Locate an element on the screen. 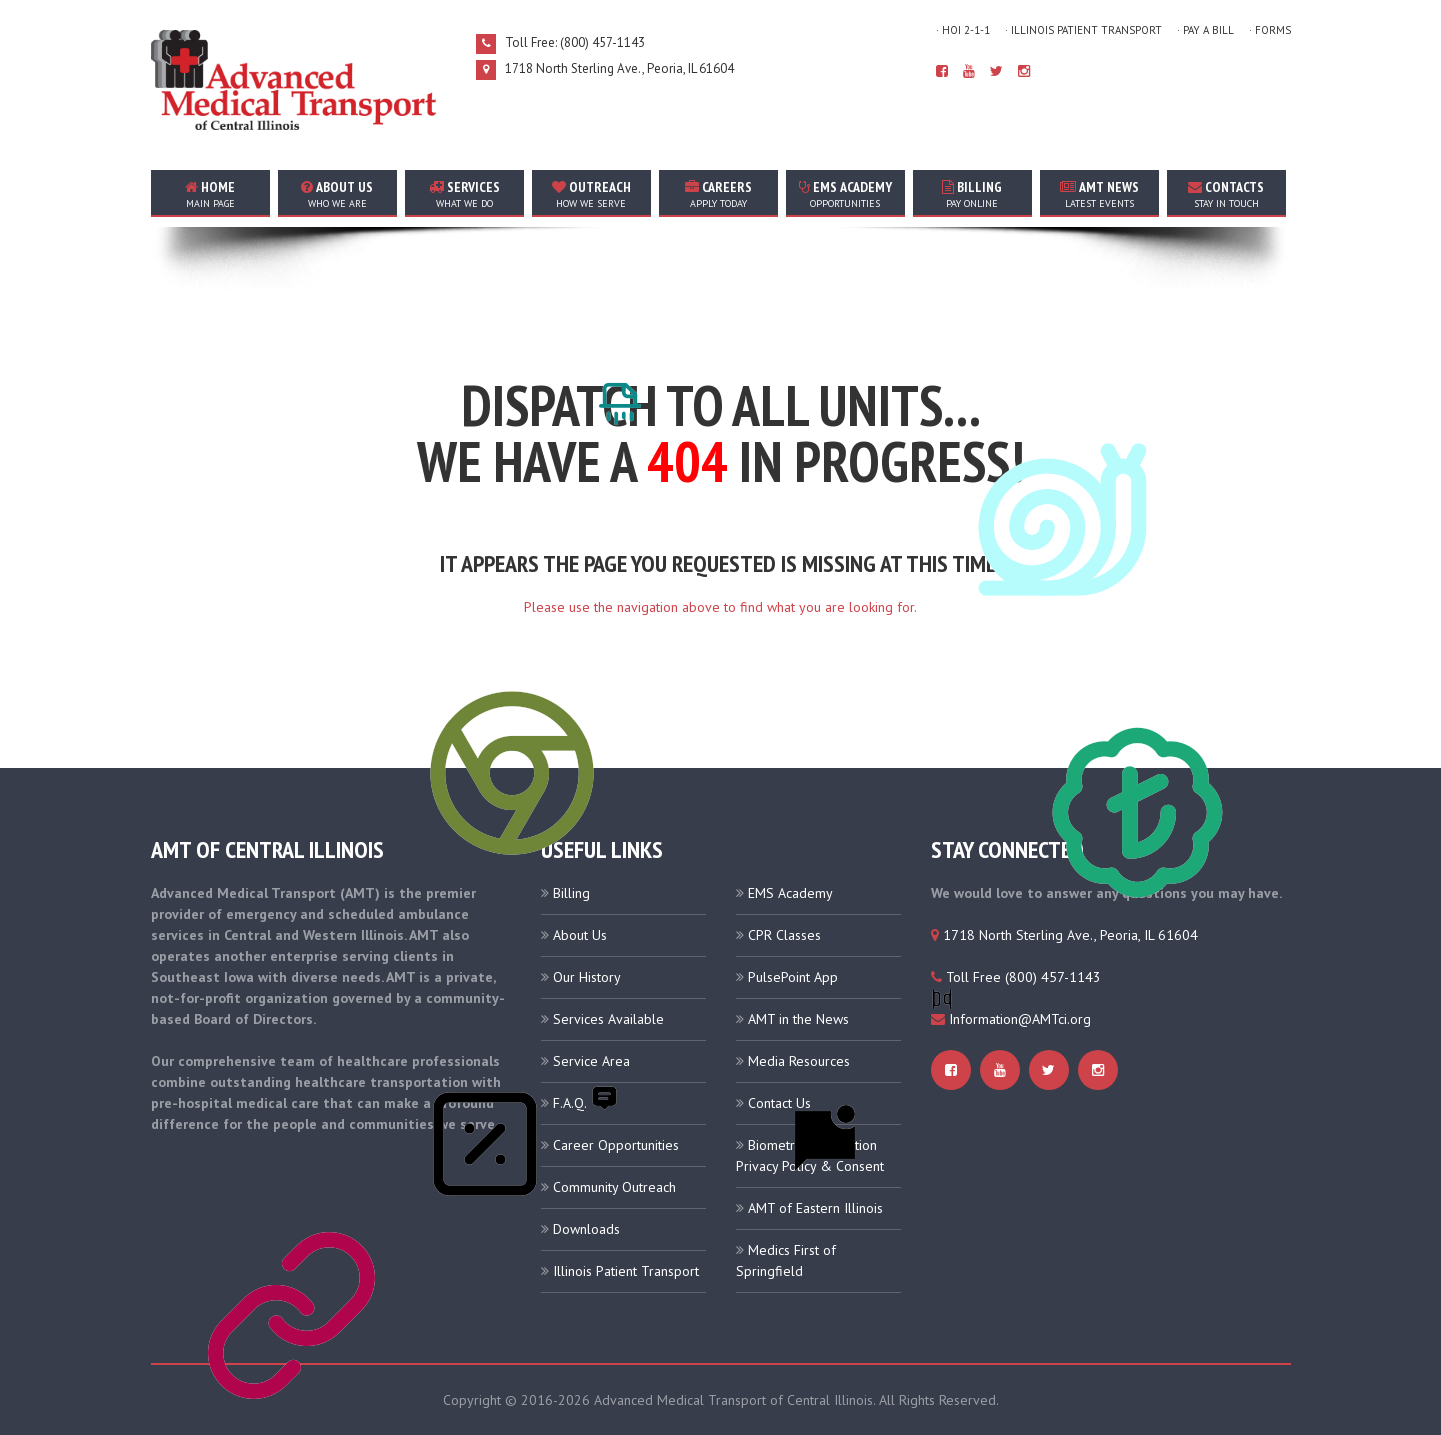  permanently delete a document is located at coordinates (620, 404).